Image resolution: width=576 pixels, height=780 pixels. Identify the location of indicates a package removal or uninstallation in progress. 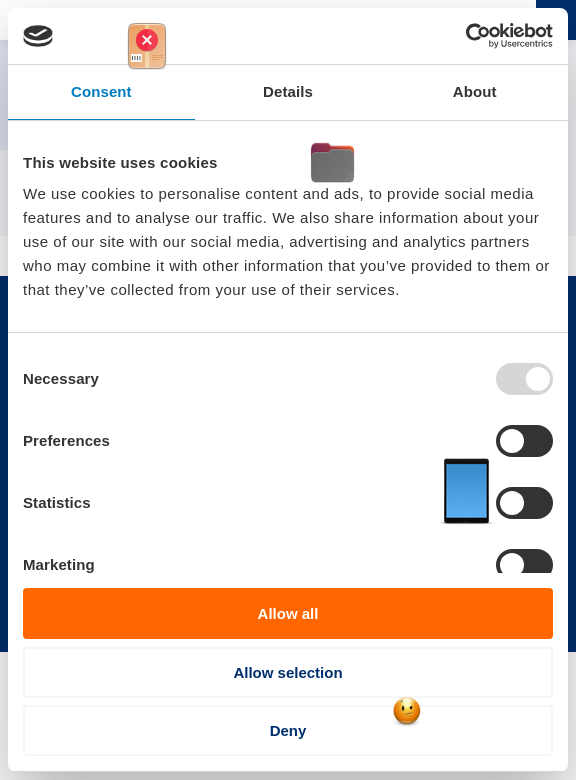
(147, 46).